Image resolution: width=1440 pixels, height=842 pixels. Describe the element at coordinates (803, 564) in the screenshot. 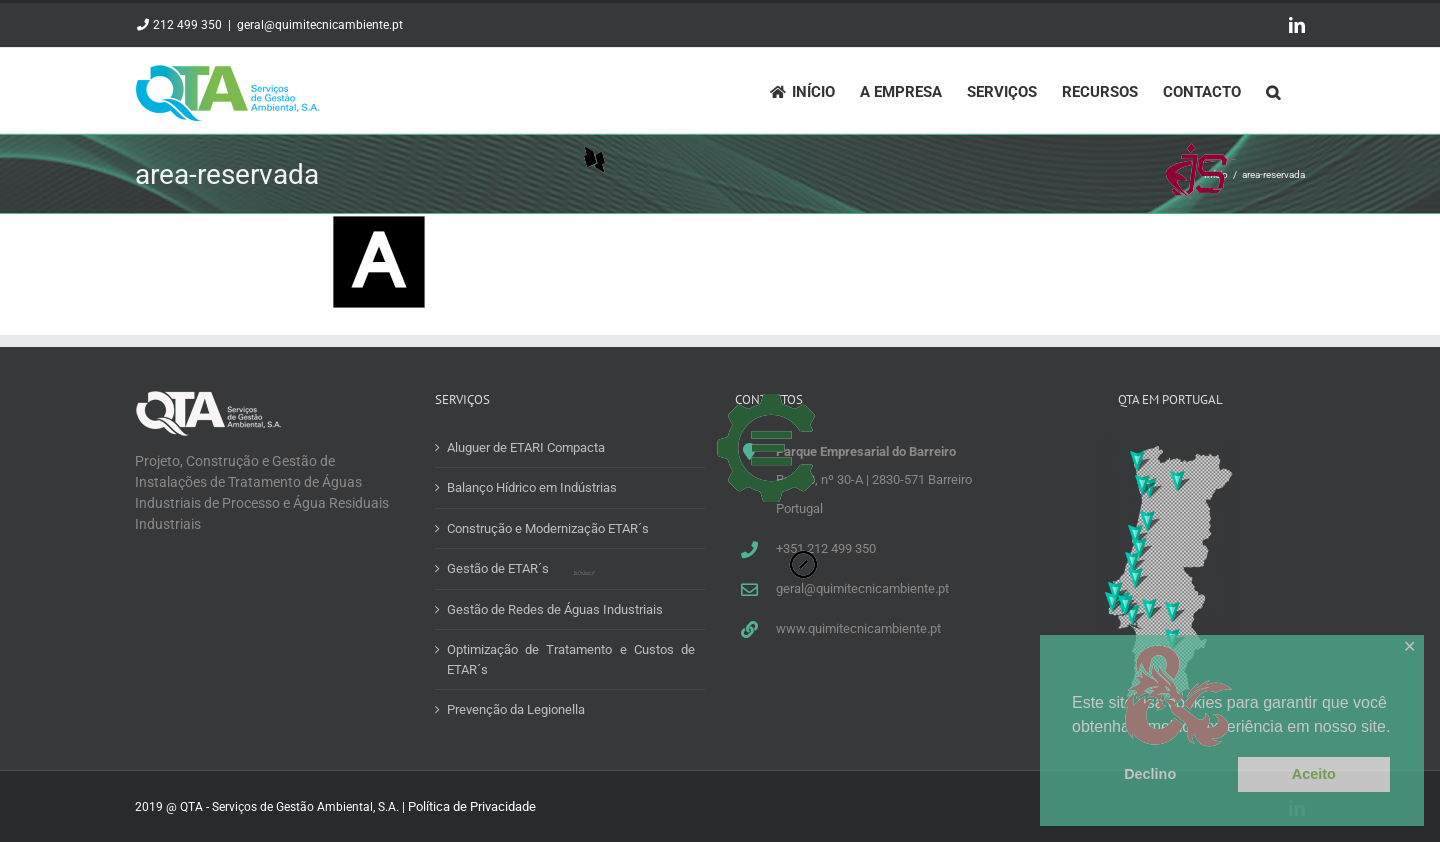

I see `access compass or navigation features` at that location.